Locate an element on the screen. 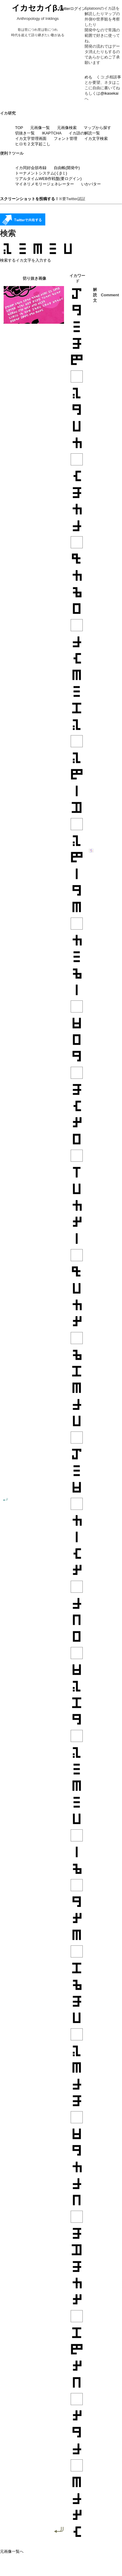  compressed SVG image file is located at coordinates (91, 850).